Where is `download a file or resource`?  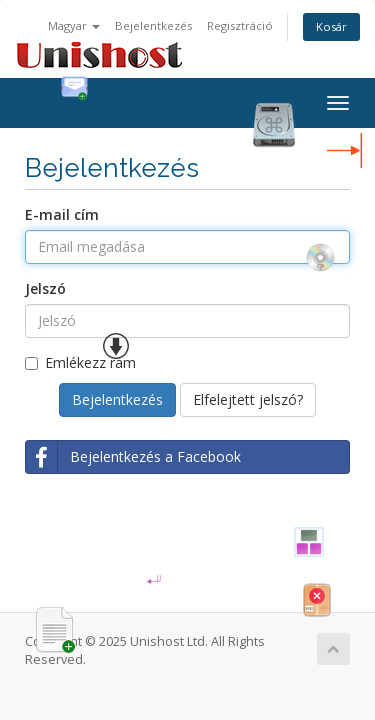 download a file or resource is located at coordinates (116, 346).